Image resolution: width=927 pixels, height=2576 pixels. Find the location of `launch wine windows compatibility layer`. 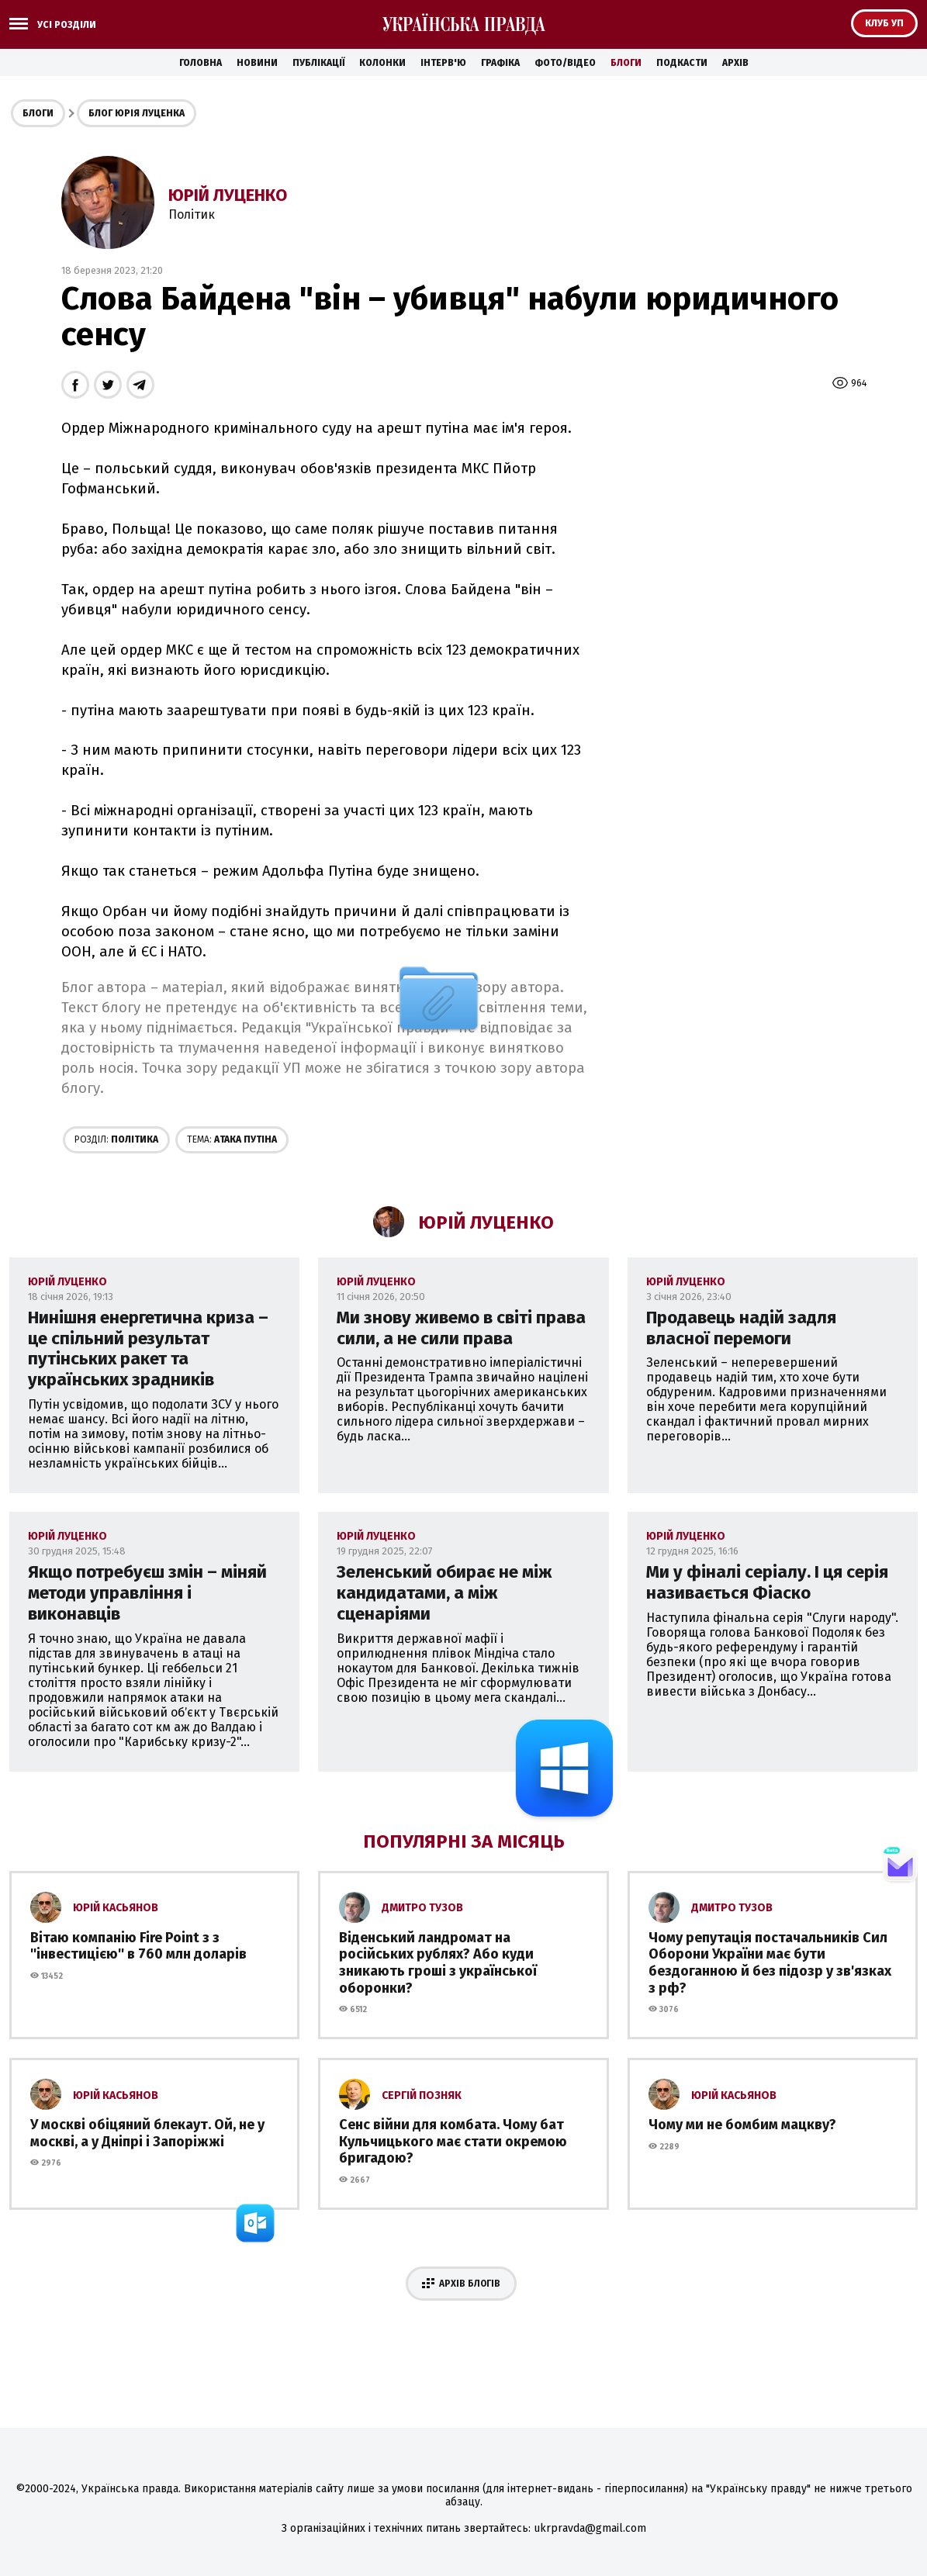

launch wine windows compatibility layer is located at coordinates (564, 1768).